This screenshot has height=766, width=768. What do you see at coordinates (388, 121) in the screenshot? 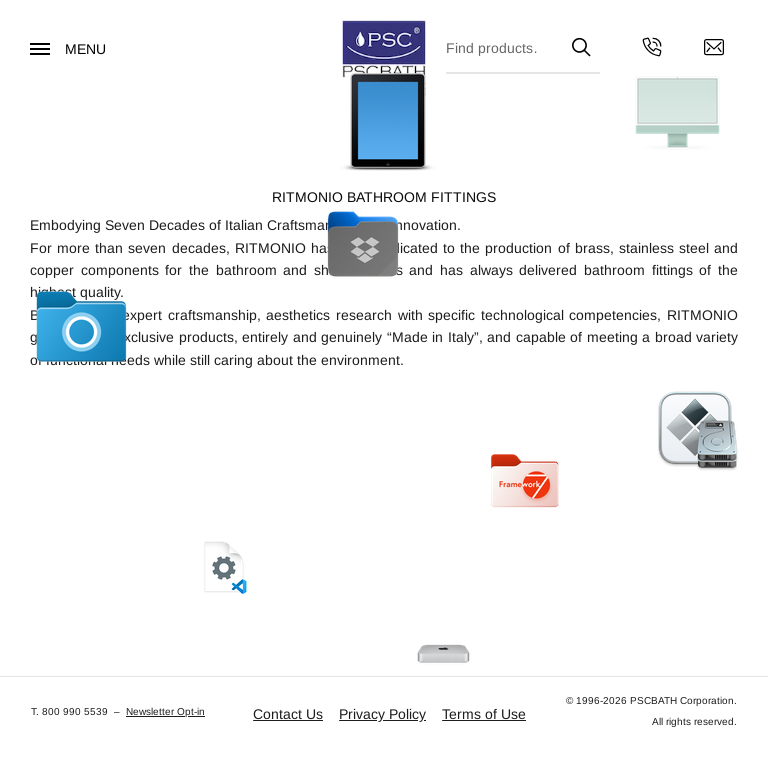
I see `indicates a connected iPad device` at bounding box center [388, 121].